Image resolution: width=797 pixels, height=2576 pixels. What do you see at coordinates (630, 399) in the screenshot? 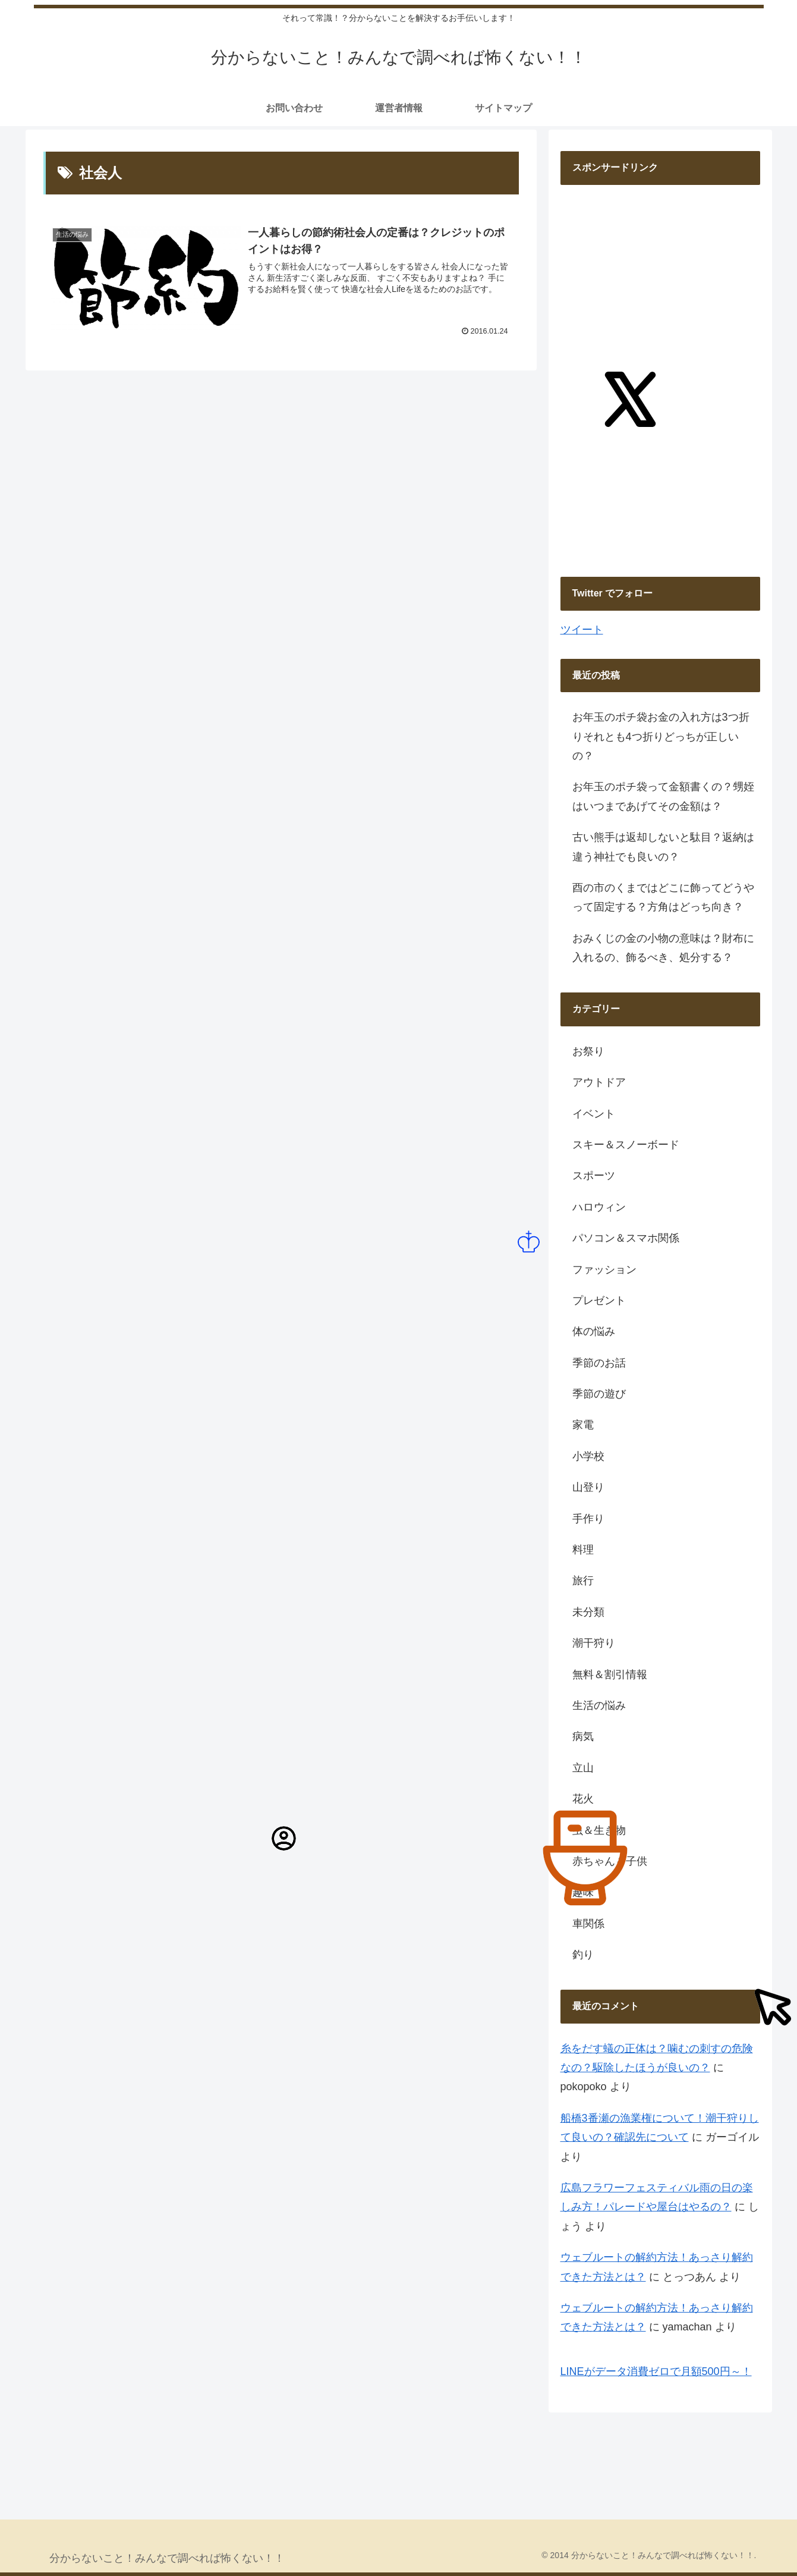
I see `share to X (formerly Twitter)` at bounding box center [630, 399].